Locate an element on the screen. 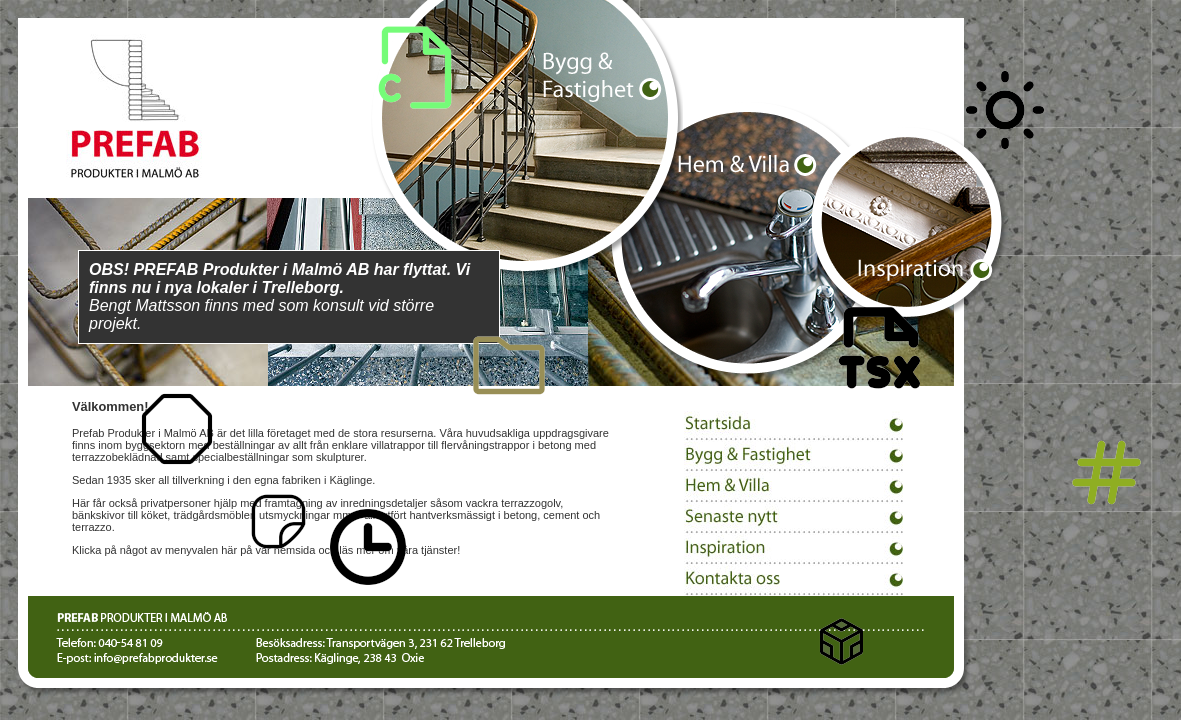 Image resolution: width=1181 pixels, height=720 pixels. view or add hashtags is located at coordinates (1106, 472).